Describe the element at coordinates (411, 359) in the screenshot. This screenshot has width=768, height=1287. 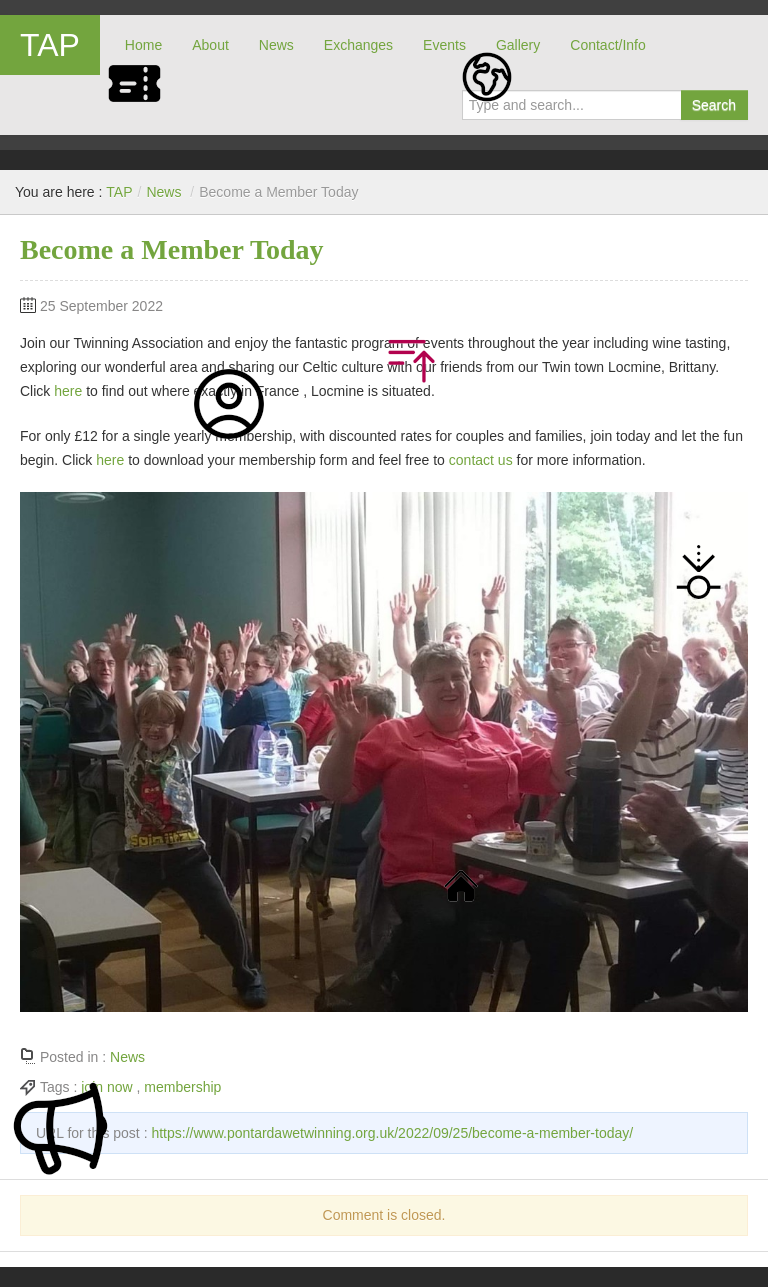
I see `sort list in ascending order` at that location.